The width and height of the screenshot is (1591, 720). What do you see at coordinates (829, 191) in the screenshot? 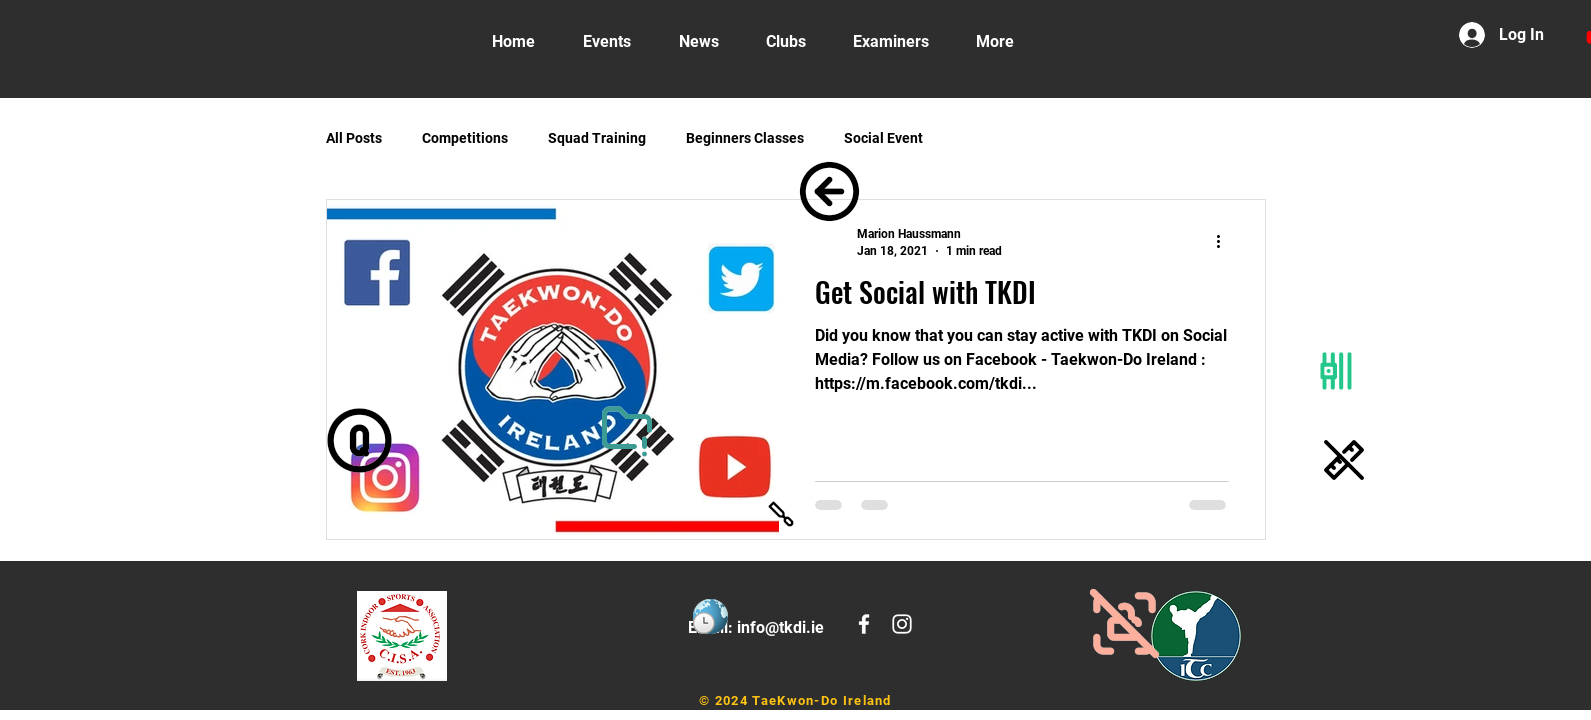
I see `go back to the previous screen` at bounding box center [829, 191].